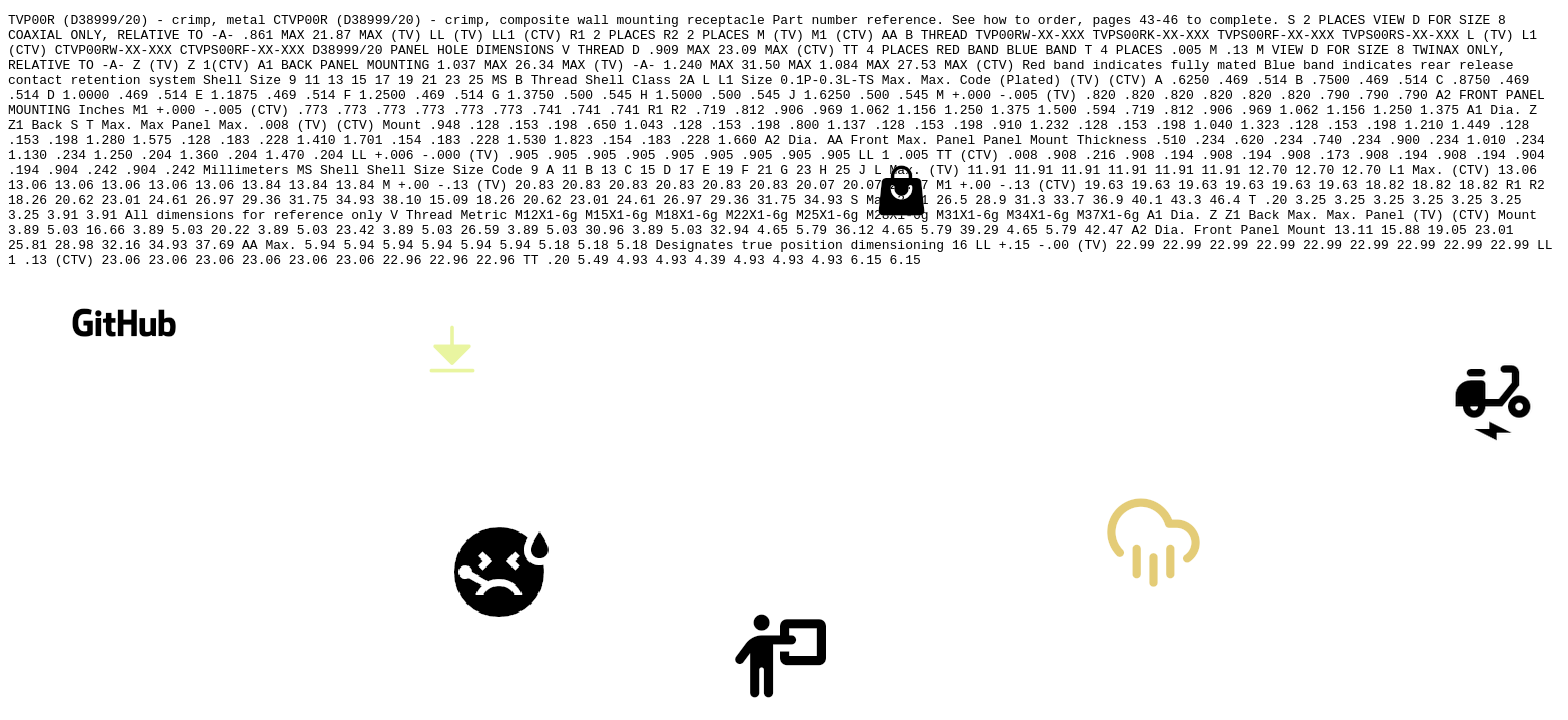 This screenshot has width=1568, height=720. Describe the element at coordinates (124, 322) in the screenshot. I see `link to GitHub repository` at that location.